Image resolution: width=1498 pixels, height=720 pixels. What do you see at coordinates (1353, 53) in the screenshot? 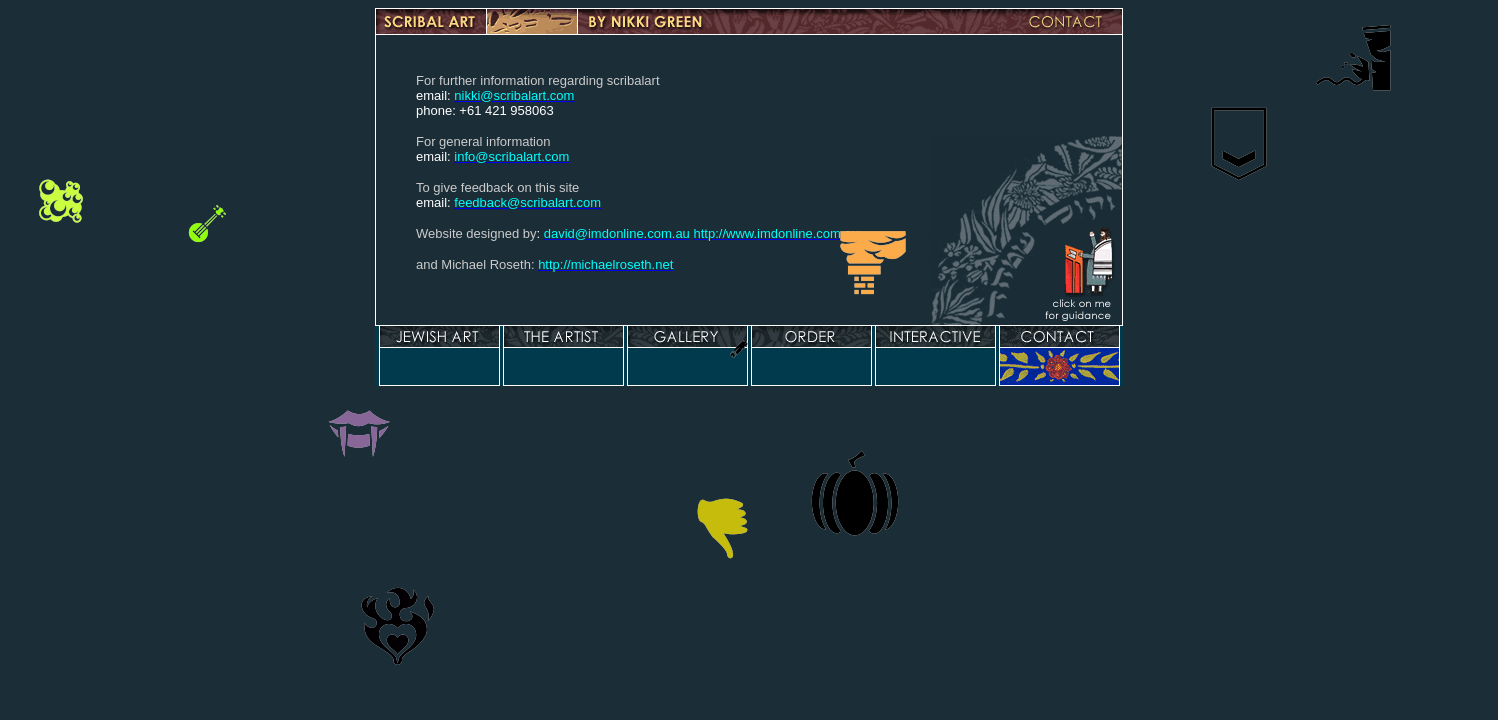
I see `indicates coastal or cliff terrain in a game map` at bounding box center [1353, 53].